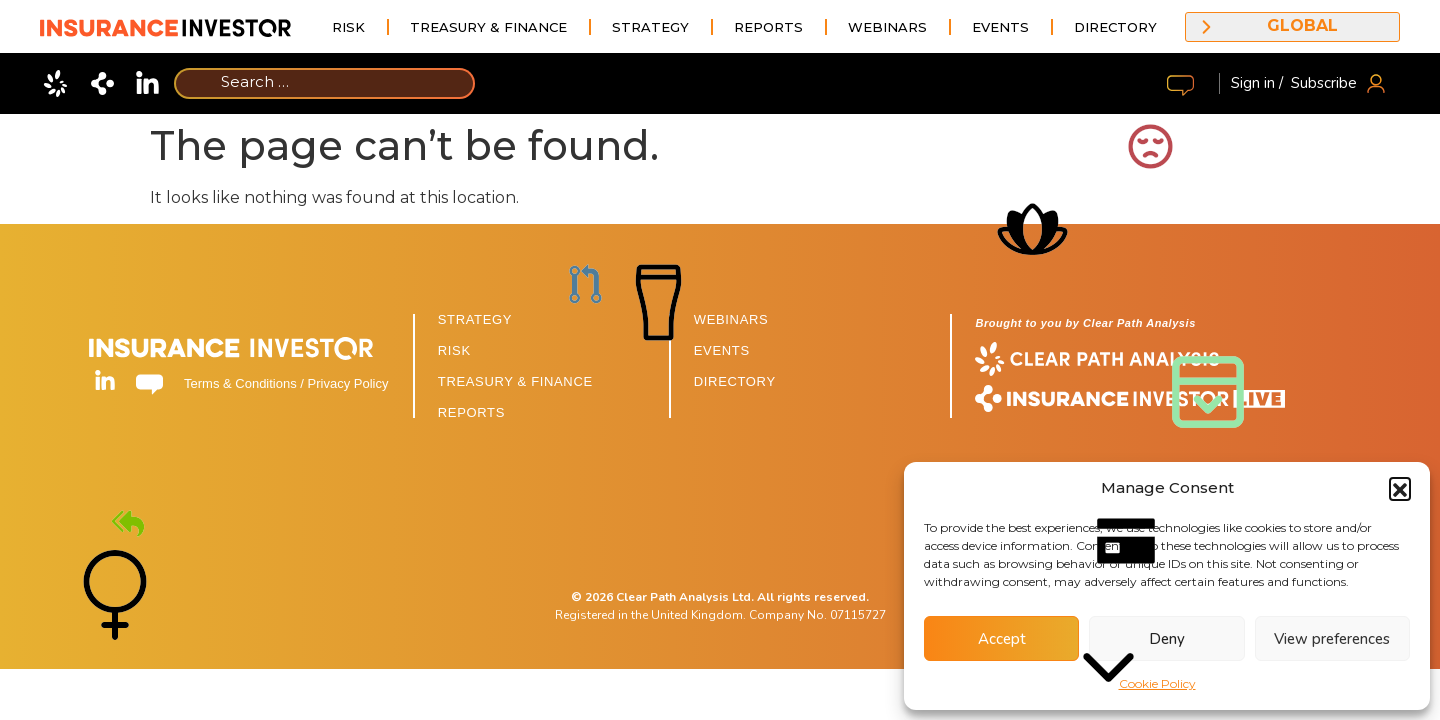 This screenshot has height=720, width=1440. What do you see at coordinates (1032, 231) in the screenshot?
I see `access meditation or mindfulness features` at bounding box center [1032, 231].